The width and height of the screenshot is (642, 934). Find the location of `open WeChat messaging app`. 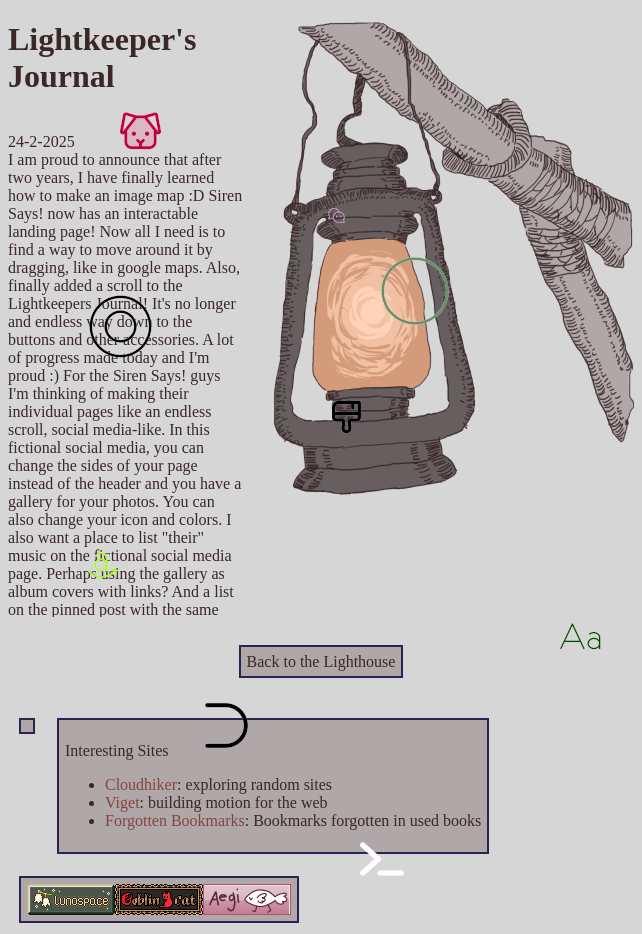

open WeChat messaging app is located at coordinates (336, 215).